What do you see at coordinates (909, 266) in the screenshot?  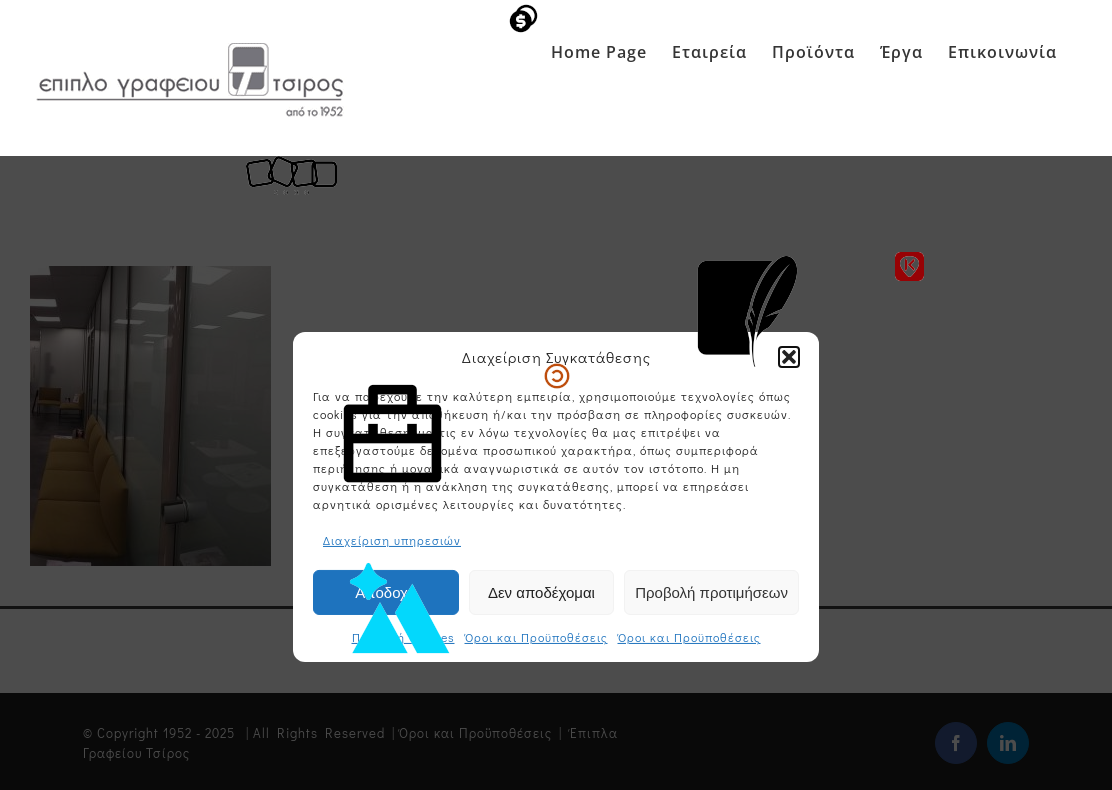 I see `open the klook travel booking app` at bounding box center [909, 266].